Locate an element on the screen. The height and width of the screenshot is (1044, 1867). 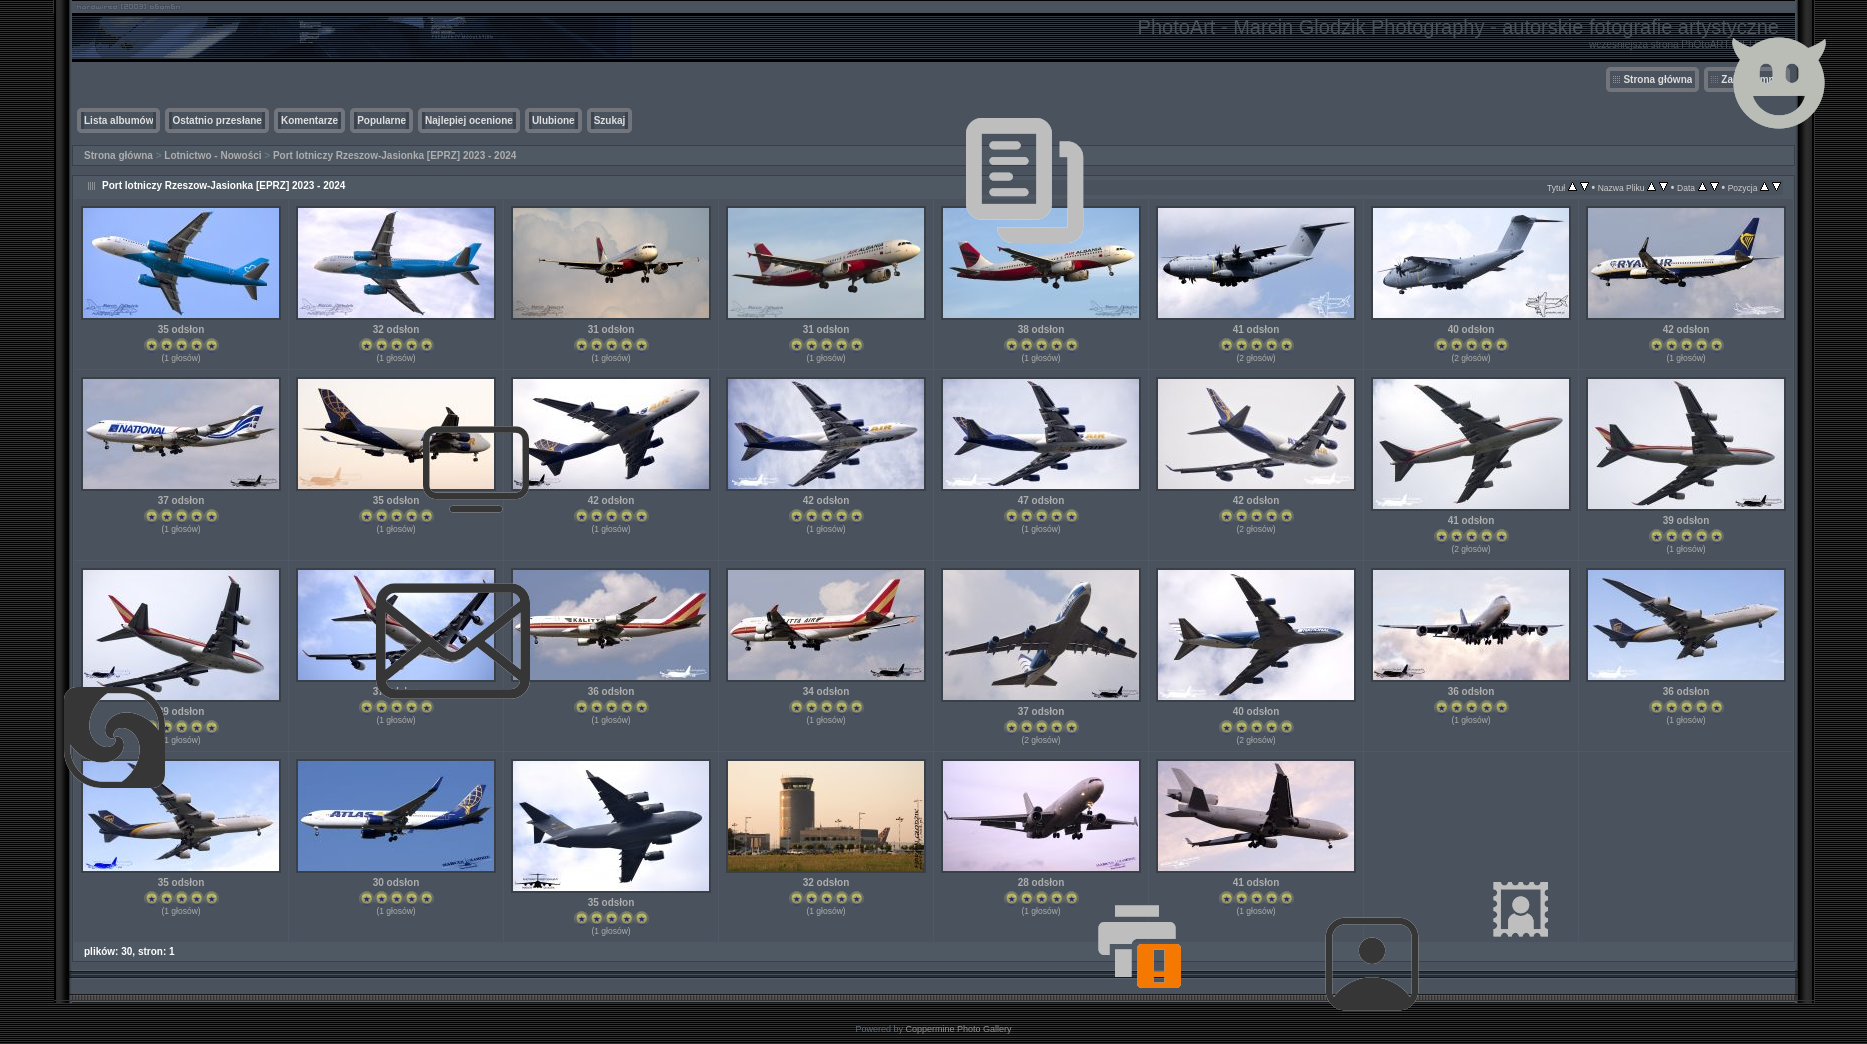
configure login screen settings is located at coordinates (1372, 964).